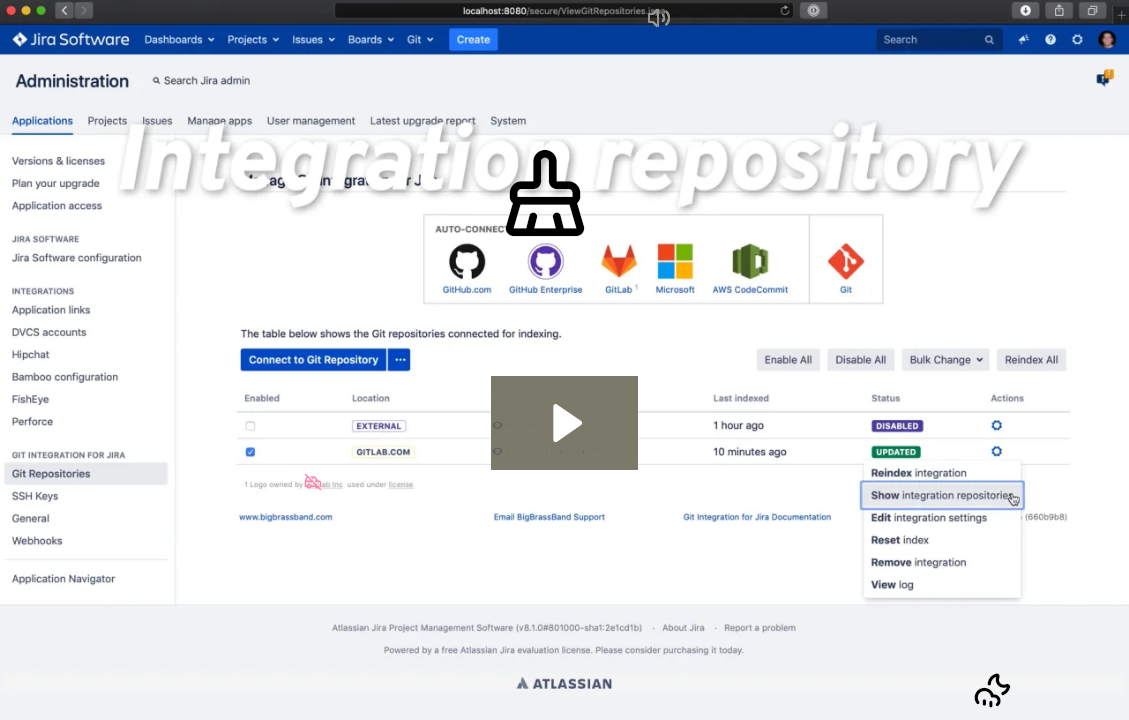 The height and width of the screenshot is (720, 1129). What do you see at coordinates (992, 689) in the screenshot?
I see `indicates nighttime rainy weather conditions` at bounding box center [992, 689].